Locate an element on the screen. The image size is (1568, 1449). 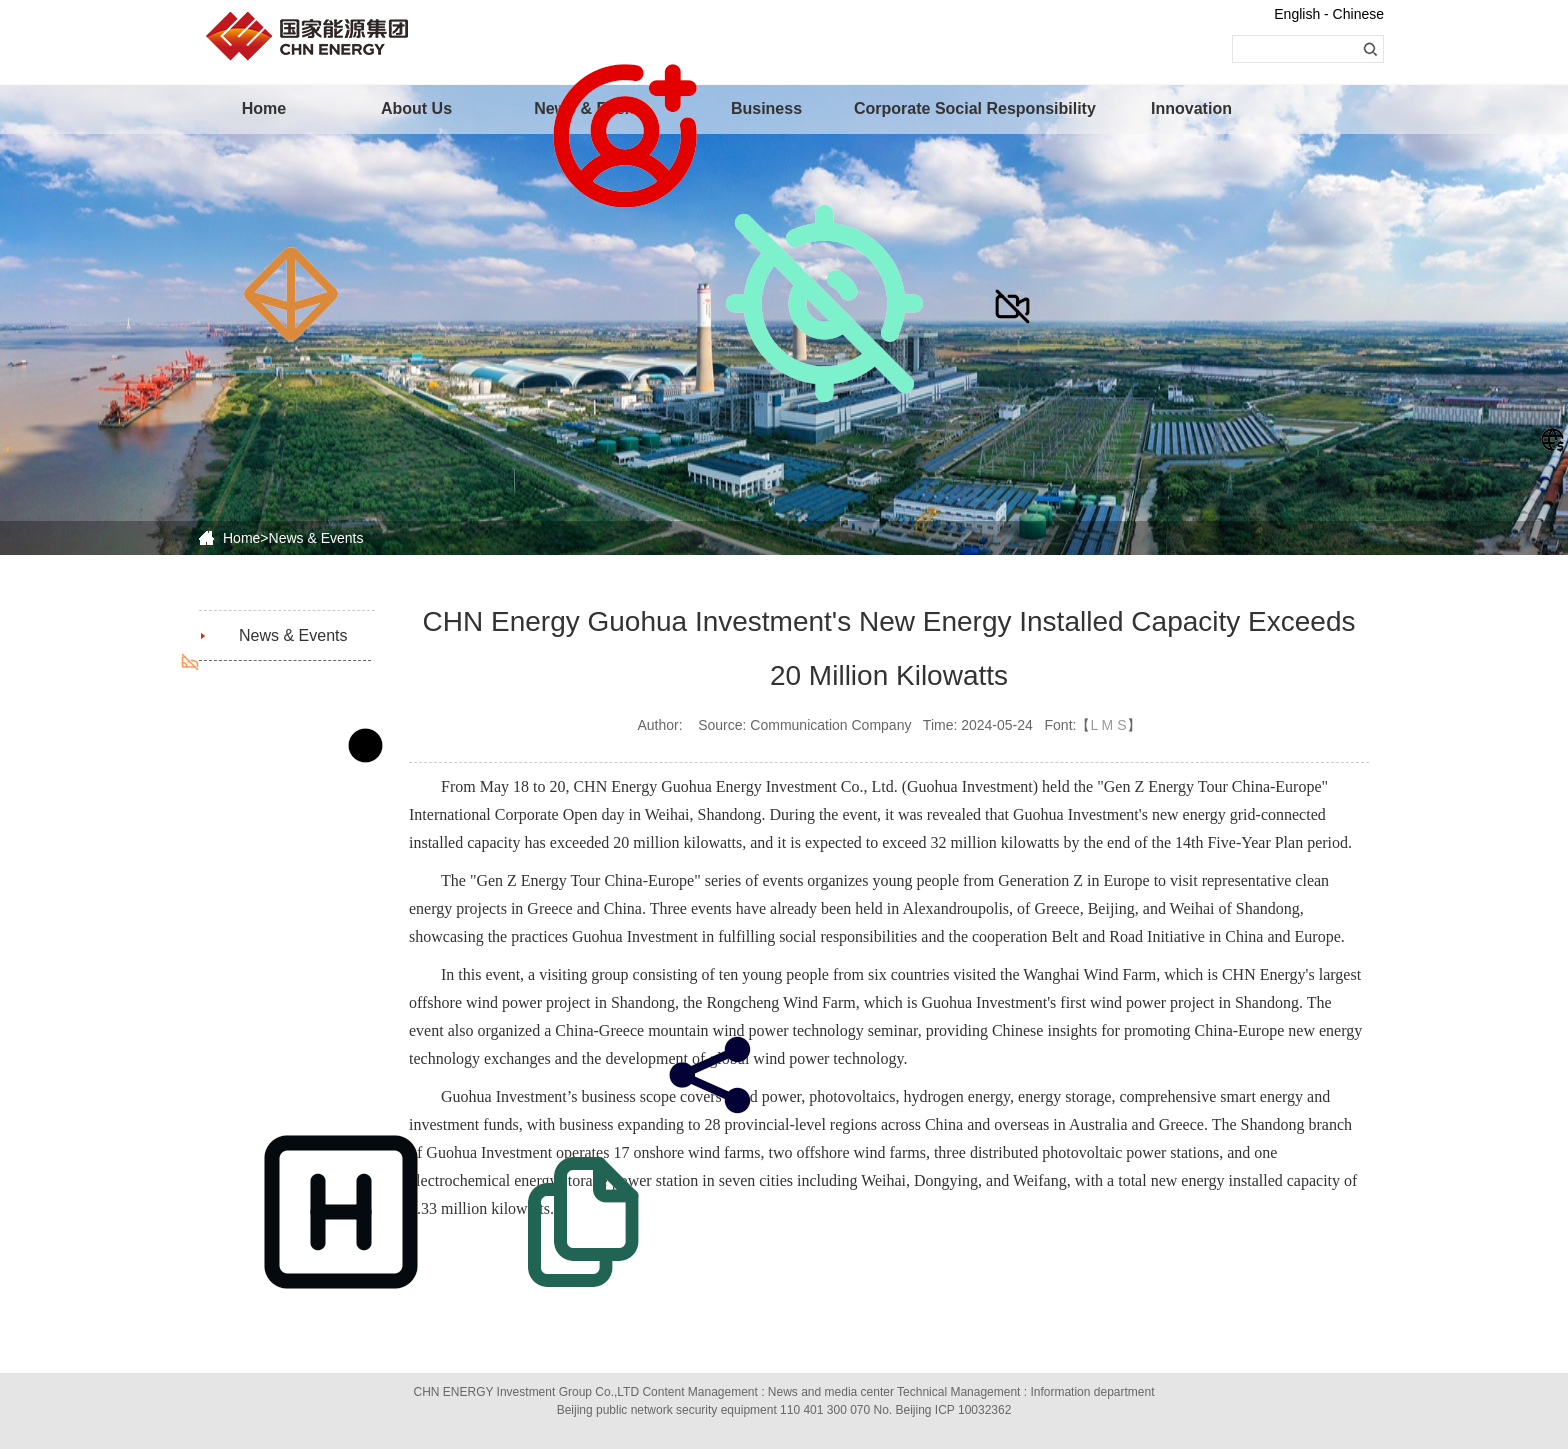
add a new user or contact is located at coordinates (625, 136).